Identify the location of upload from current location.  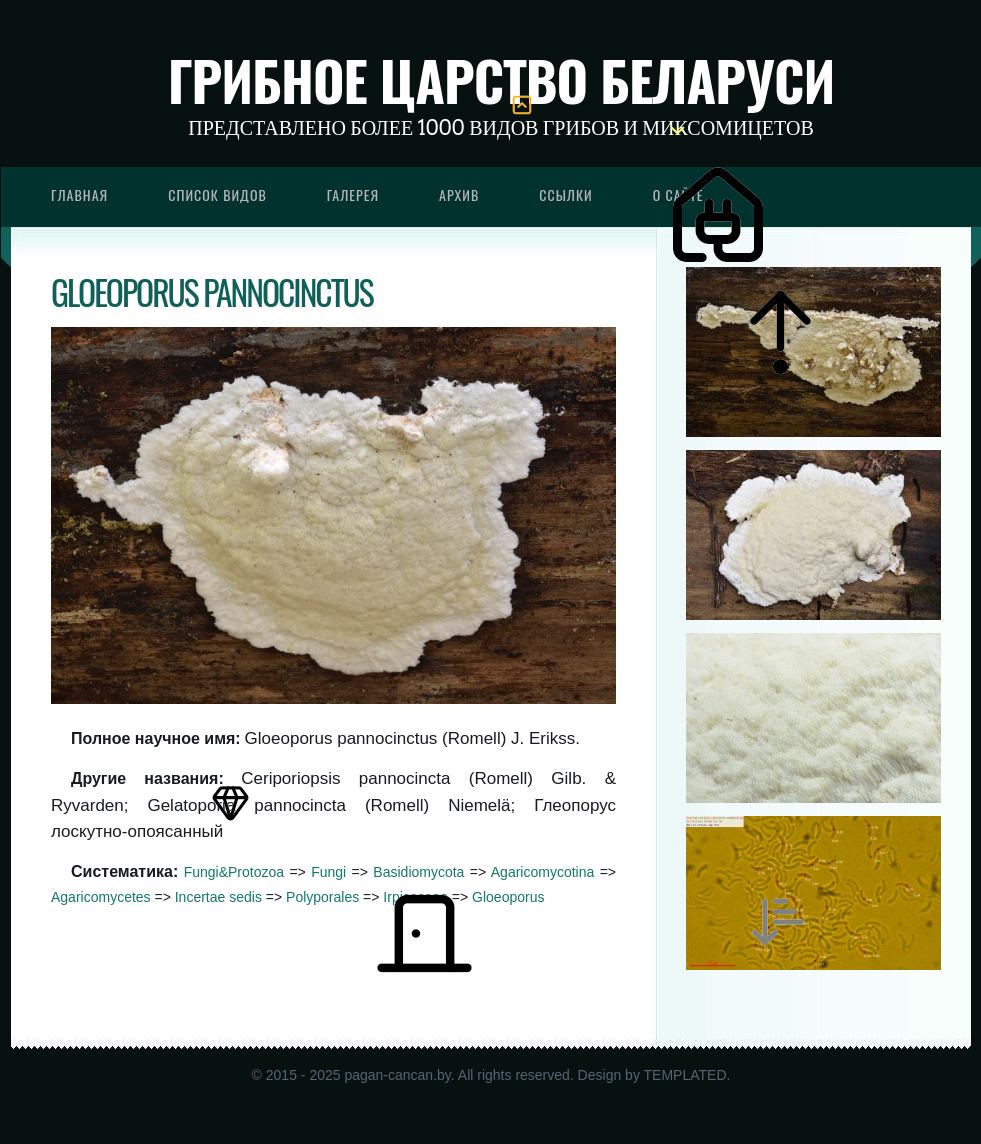
(780, 332).